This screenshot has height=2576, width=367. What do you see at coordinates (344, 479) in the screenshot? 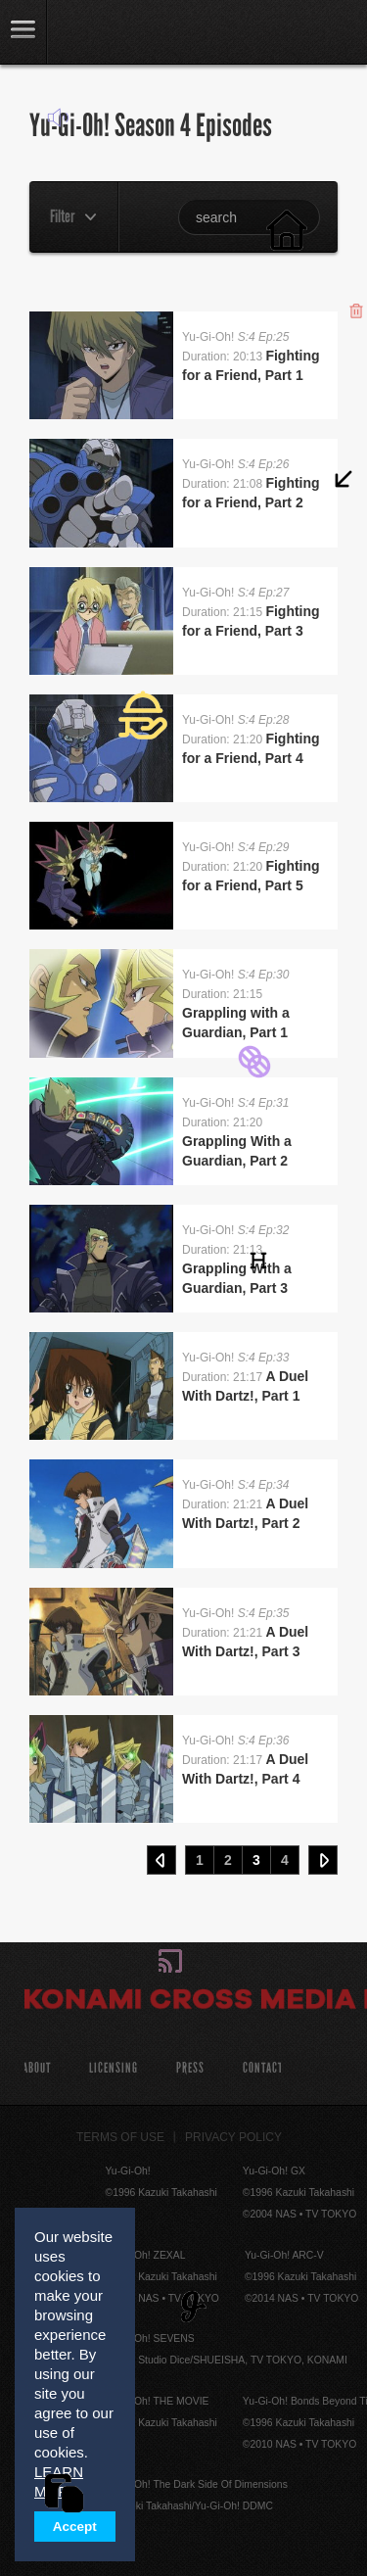
I see `collapse or minimize a panel` at bounding box center [344, 479].